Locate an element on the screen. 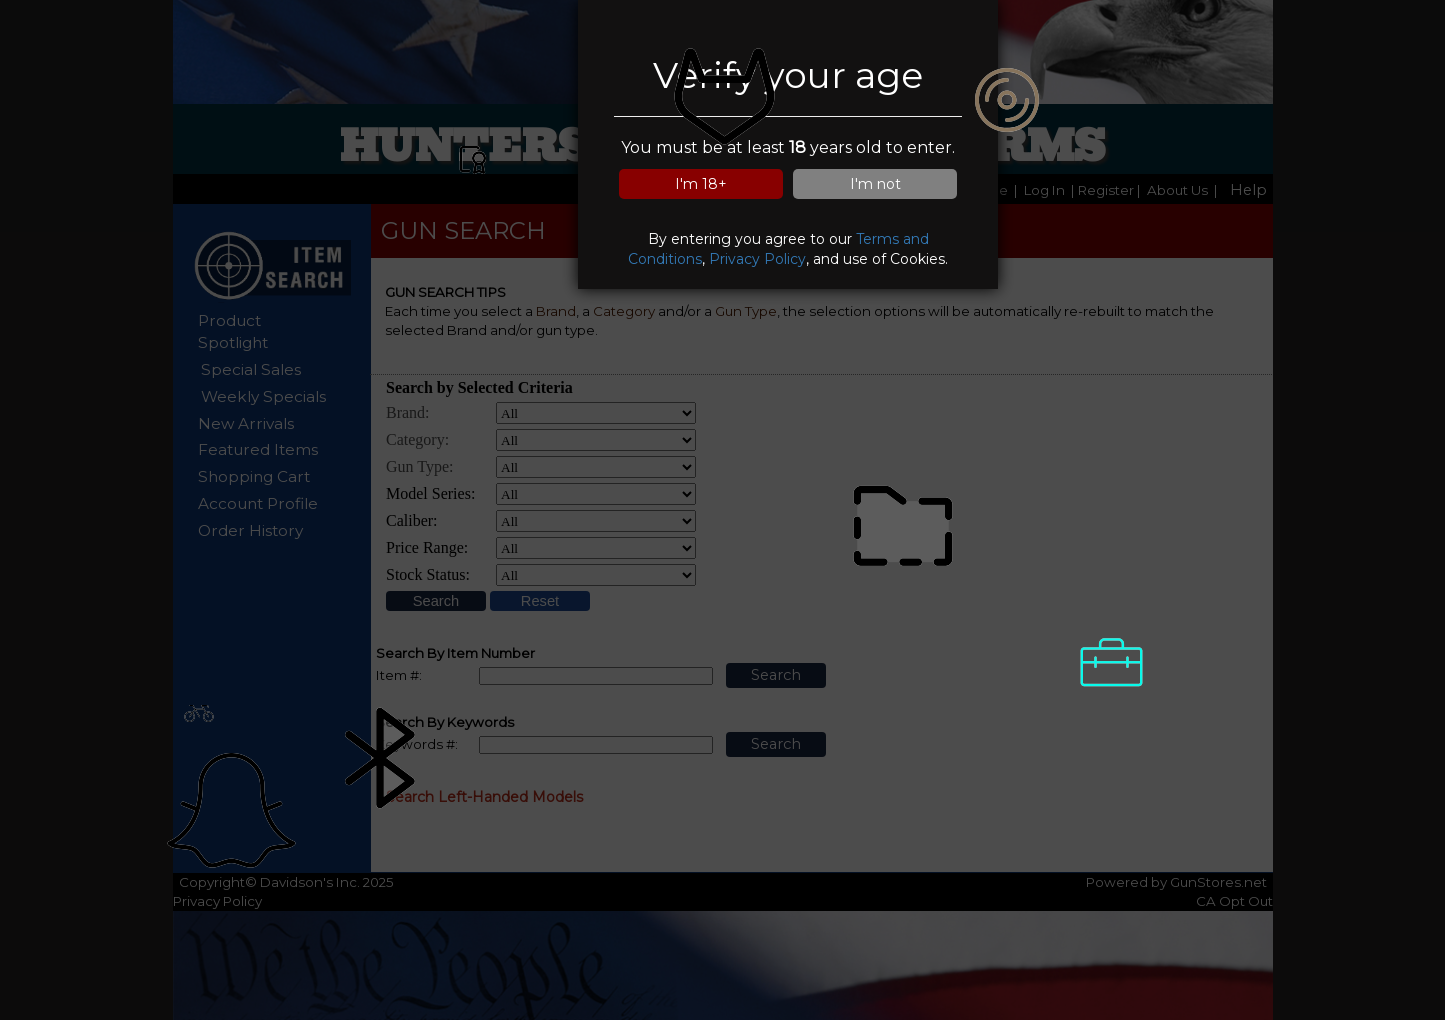 Image resolution: width=1445 pixels, height=1020 pixels. select bicycle as transportation mode is located at coordinates (199, 713).